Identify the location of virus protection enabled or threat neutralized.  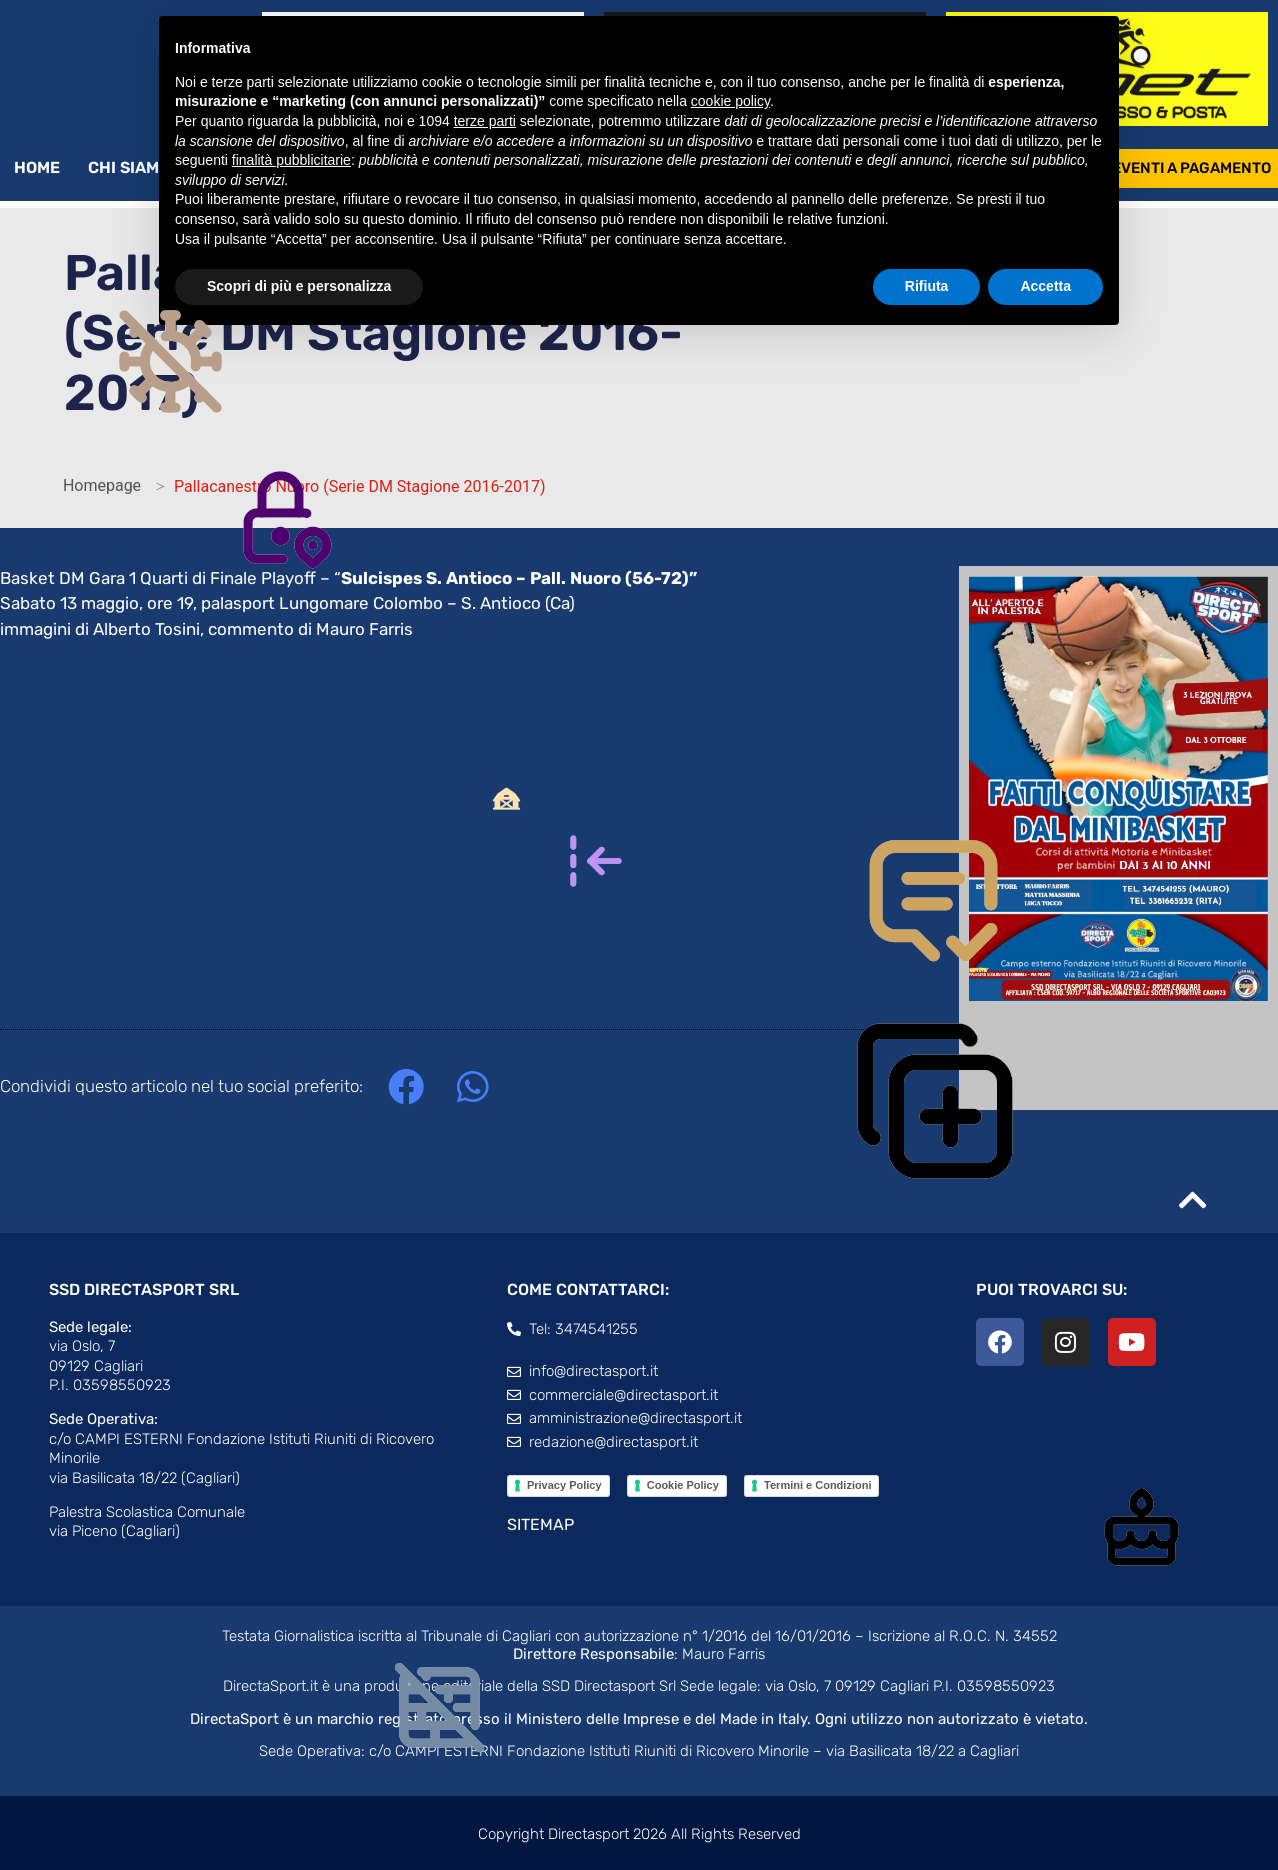
(170, 361).